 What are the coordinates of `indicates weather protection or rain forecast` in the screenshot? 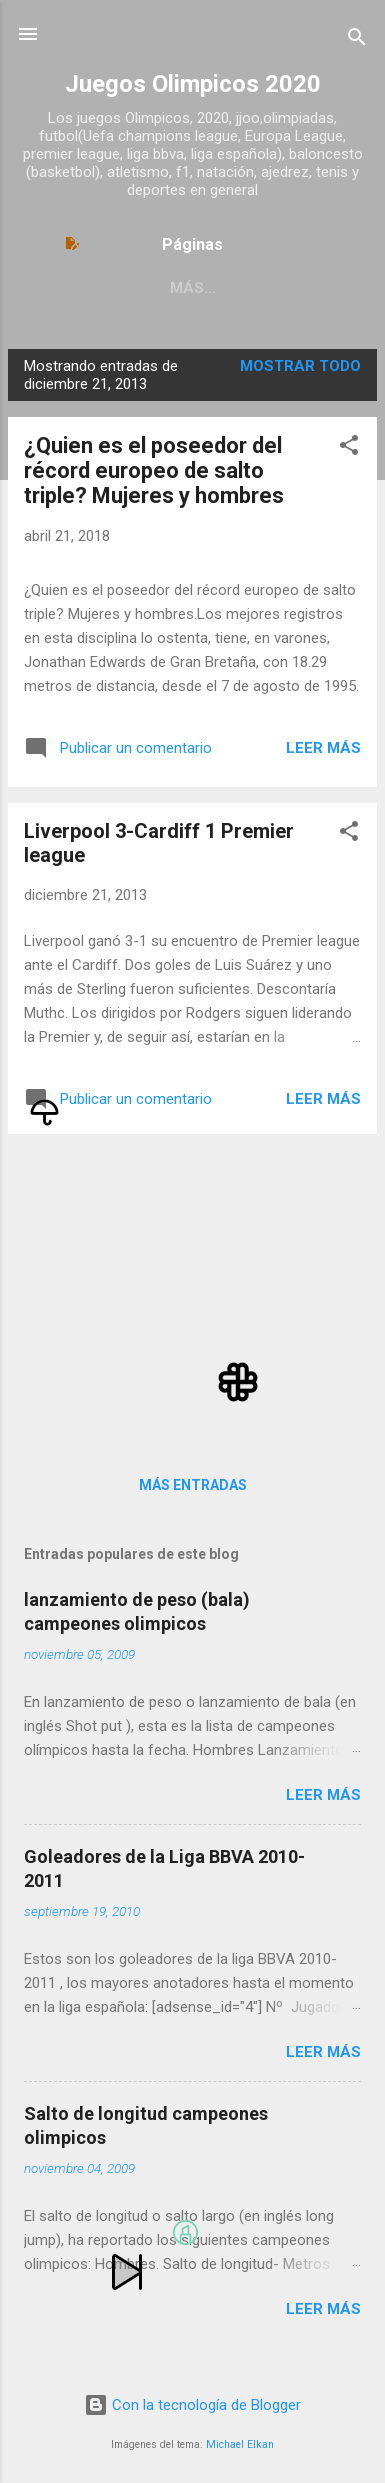 It's located at (44, 1112).